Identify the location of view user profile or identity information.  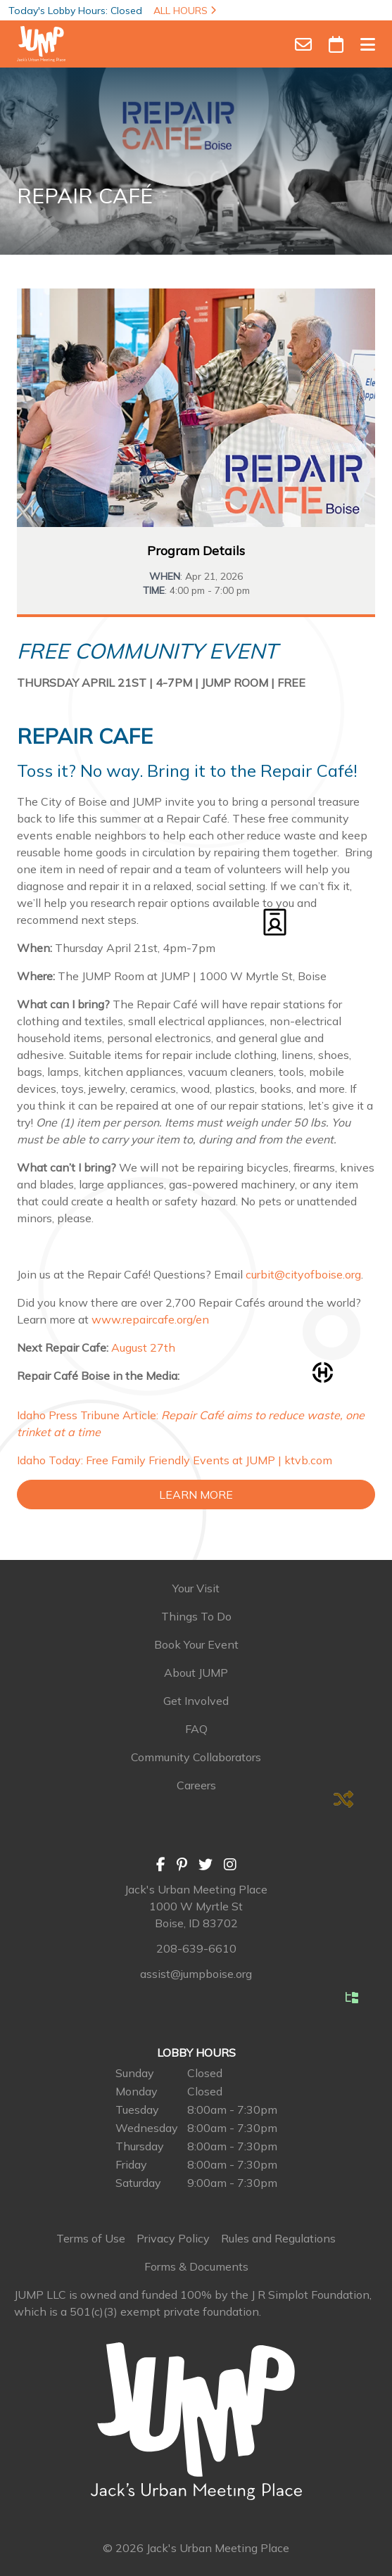
(274, 922).